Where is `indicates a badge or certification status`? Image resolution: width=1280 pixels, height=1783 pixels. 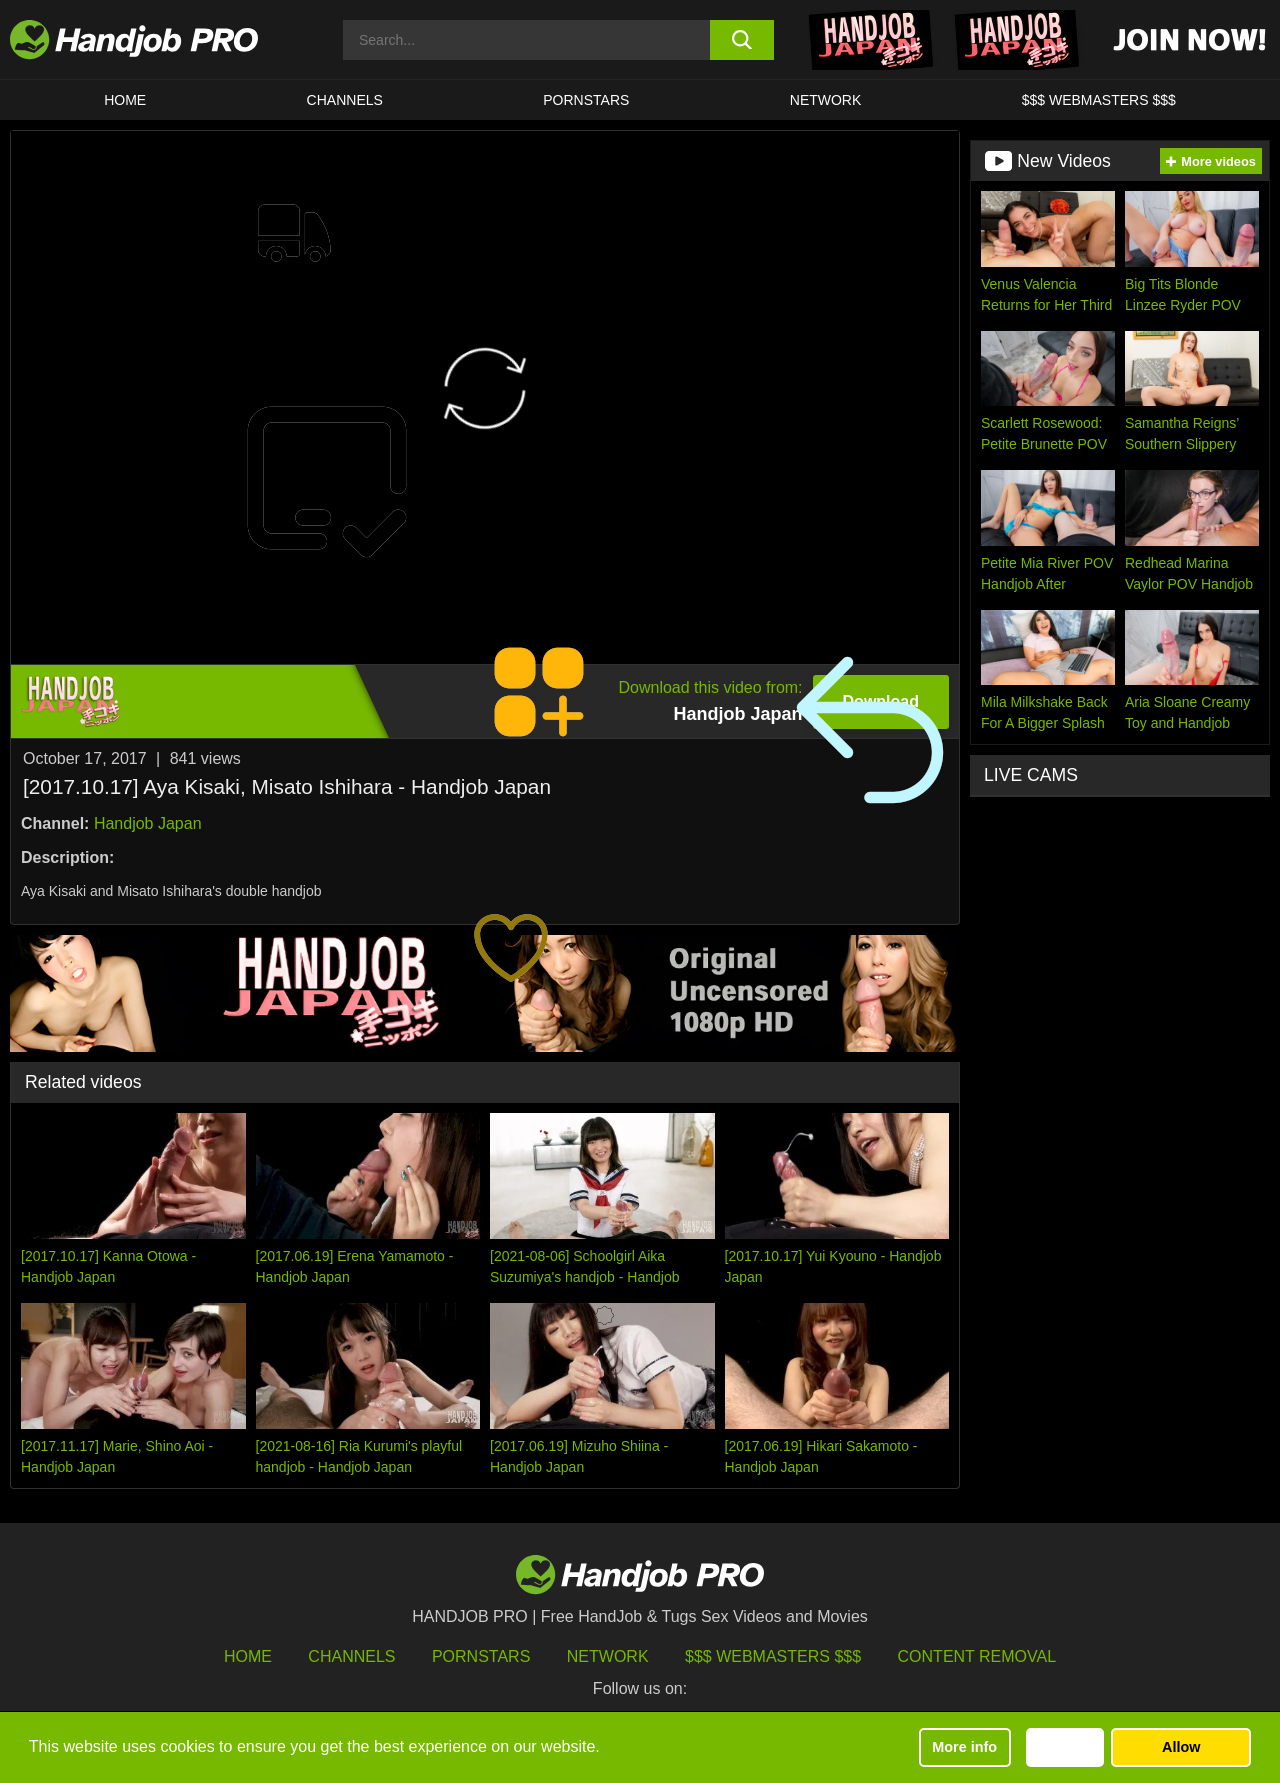 indicates a badge or certification status is located at coordinates (604, 1315).